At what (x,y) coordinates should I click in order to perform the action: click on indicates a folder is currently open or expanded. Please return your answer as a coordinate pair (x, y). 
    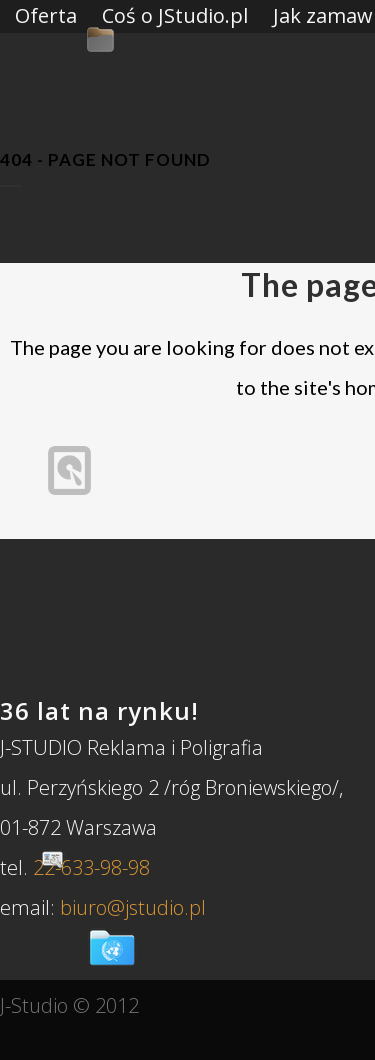
    Looking at the image, I should click on (100, 39).